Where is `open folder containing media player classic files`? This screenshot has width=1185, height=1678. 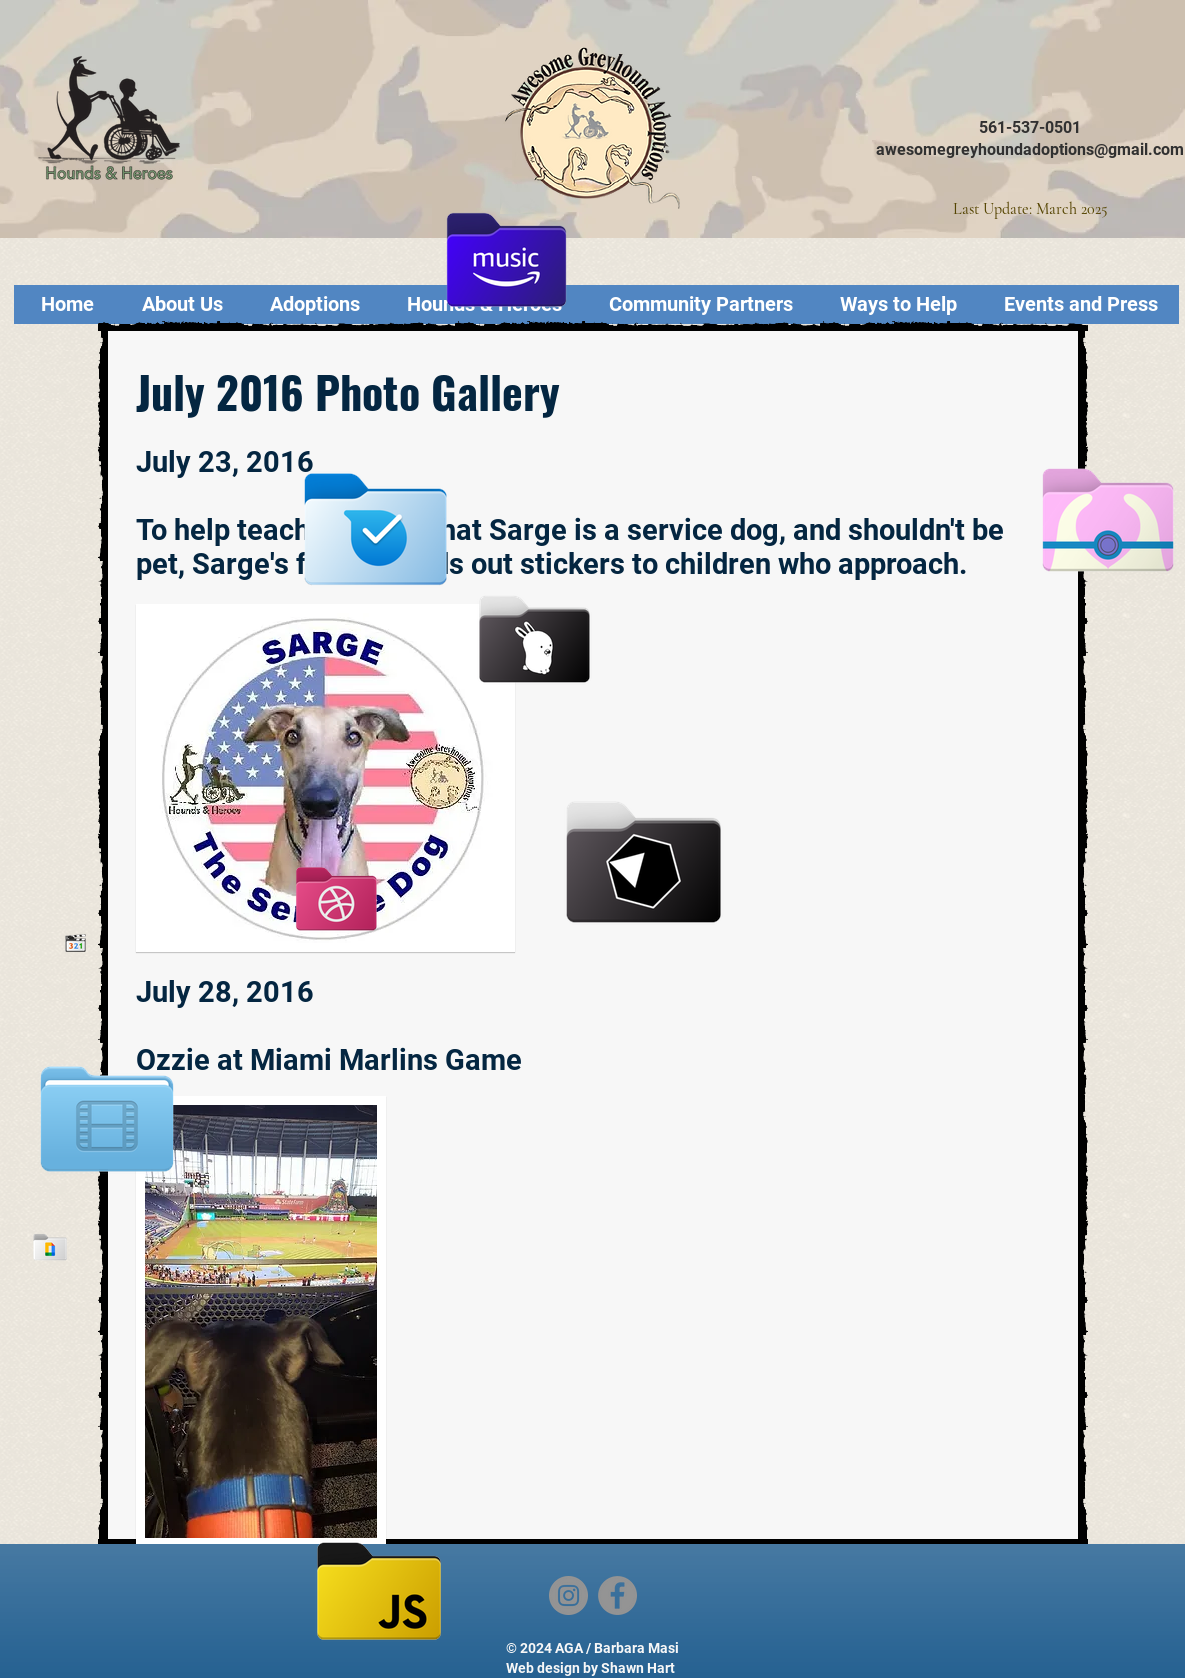
open folder containing media player classic files is located at coordinates (75, 944).